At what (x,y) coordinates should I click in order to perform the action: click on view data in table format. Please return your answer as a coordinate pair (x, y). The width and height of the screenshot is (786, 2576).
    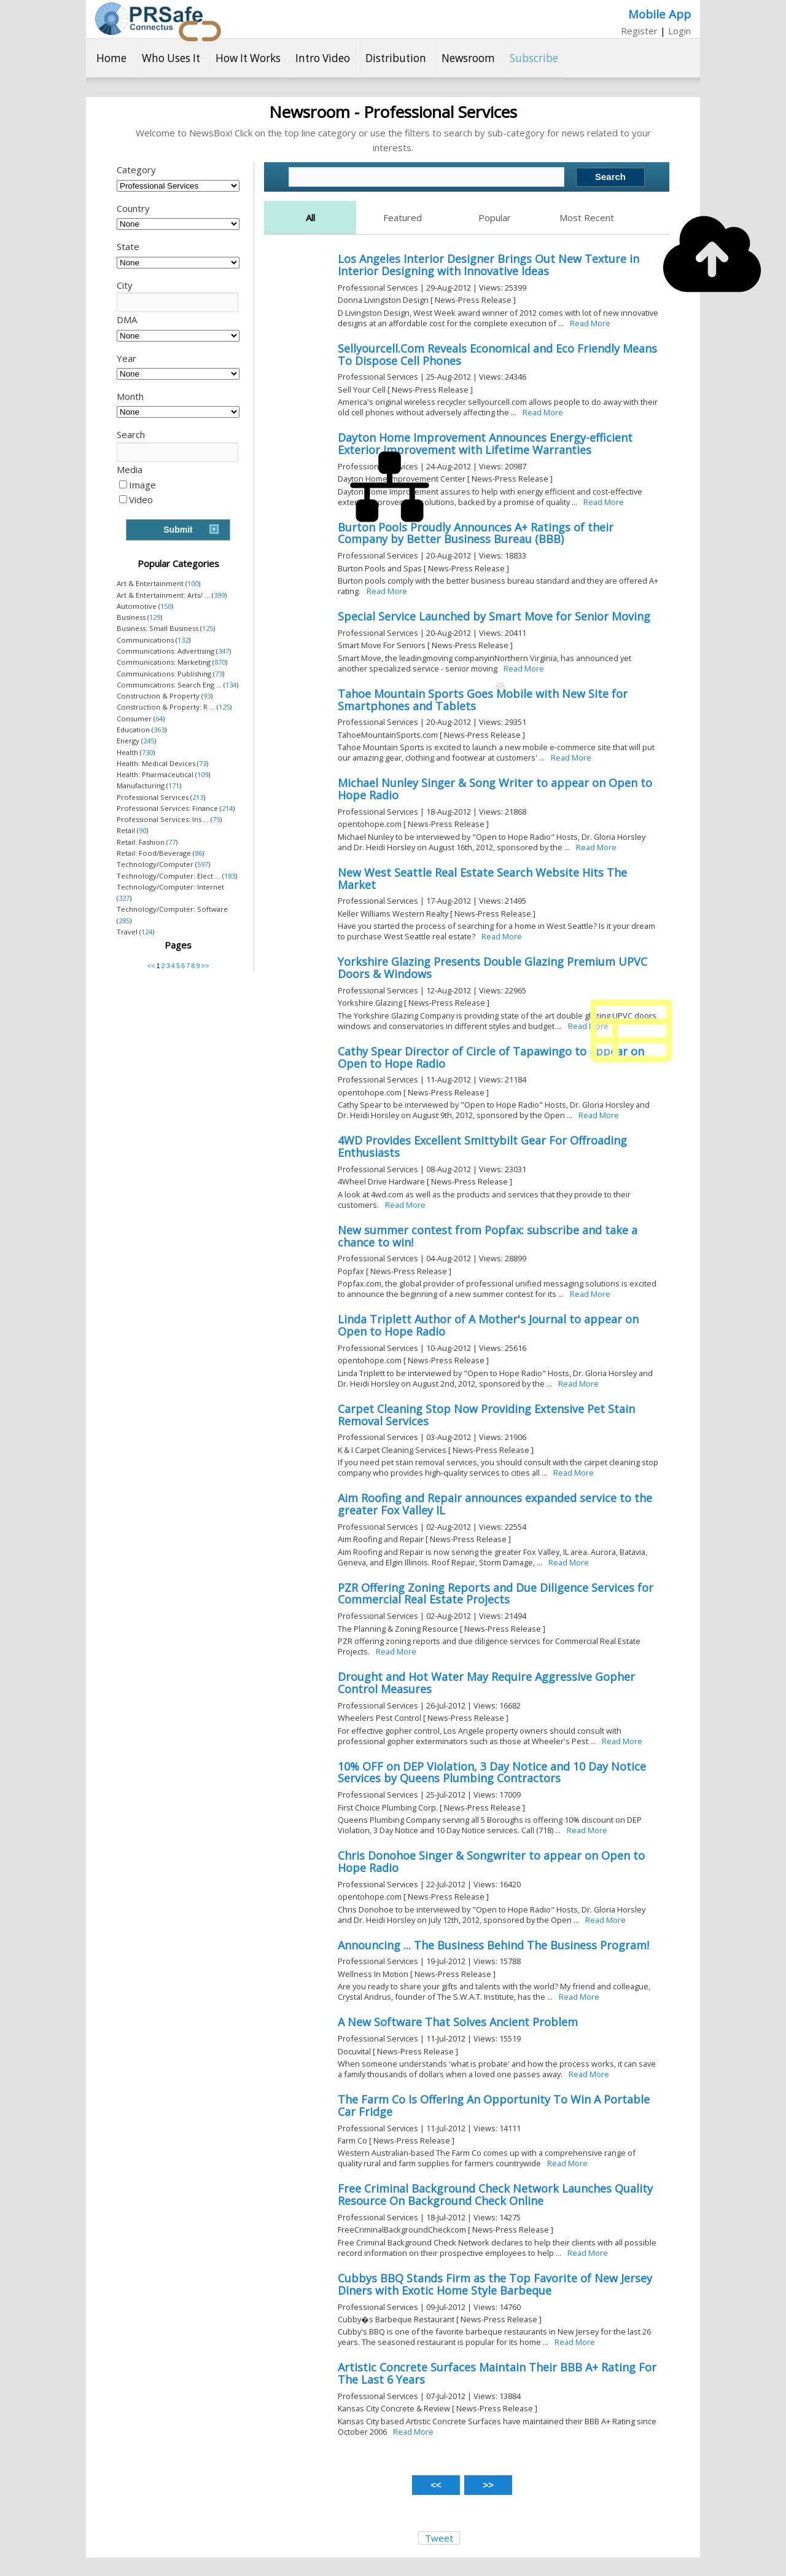
    Looking at the image, I should click on (631, 1031).